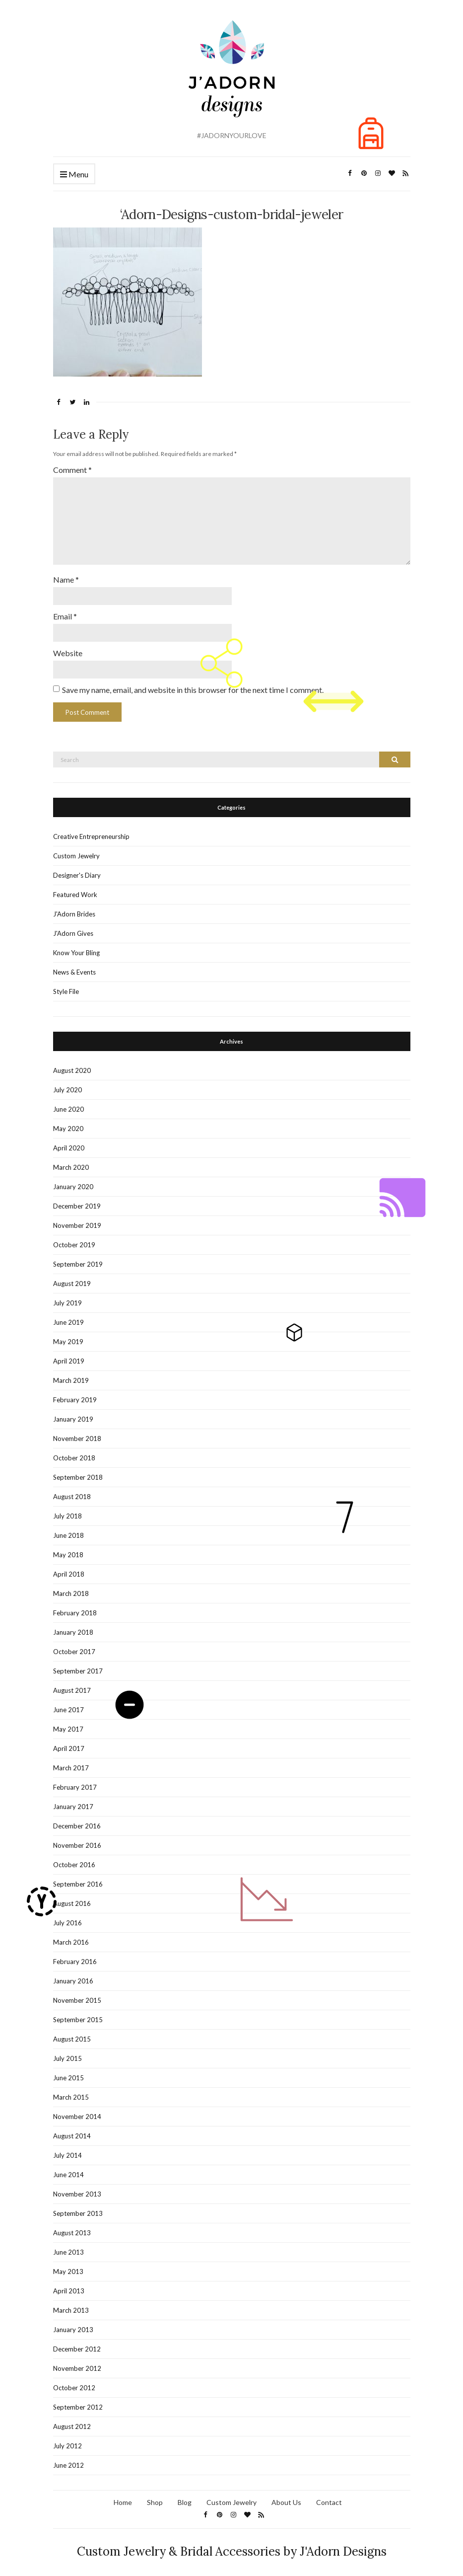 This screenshot has width=463, height=2576. Describe the element at coordinates (294, 1333) in the screenshot. I see `indicates a method or function in code` at that location.